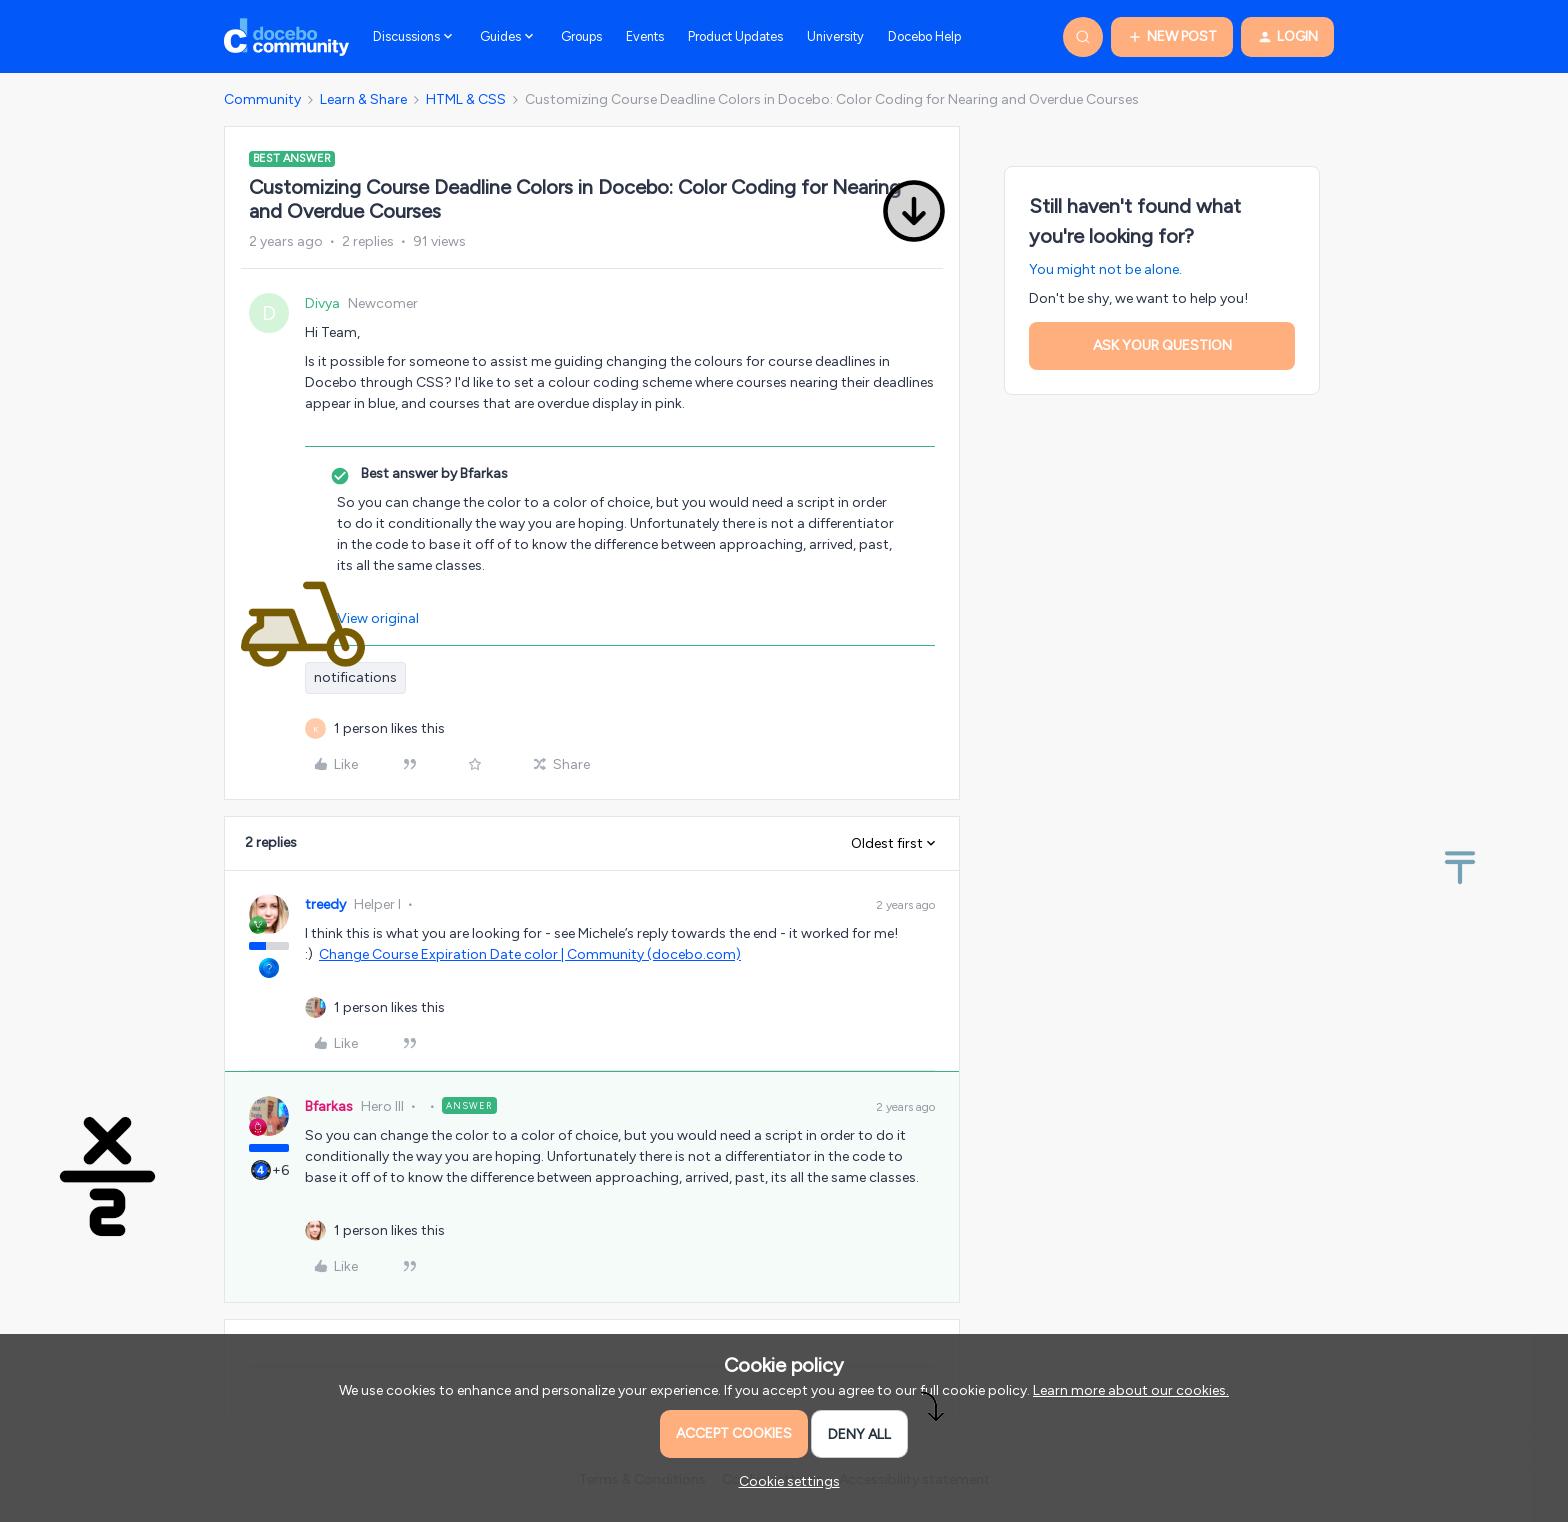 The image size is (1568, 1522). Describe the element at coordinates (1460, 867) in the screenshot. I see `indicates kazakhstani tenge currency` at that location.